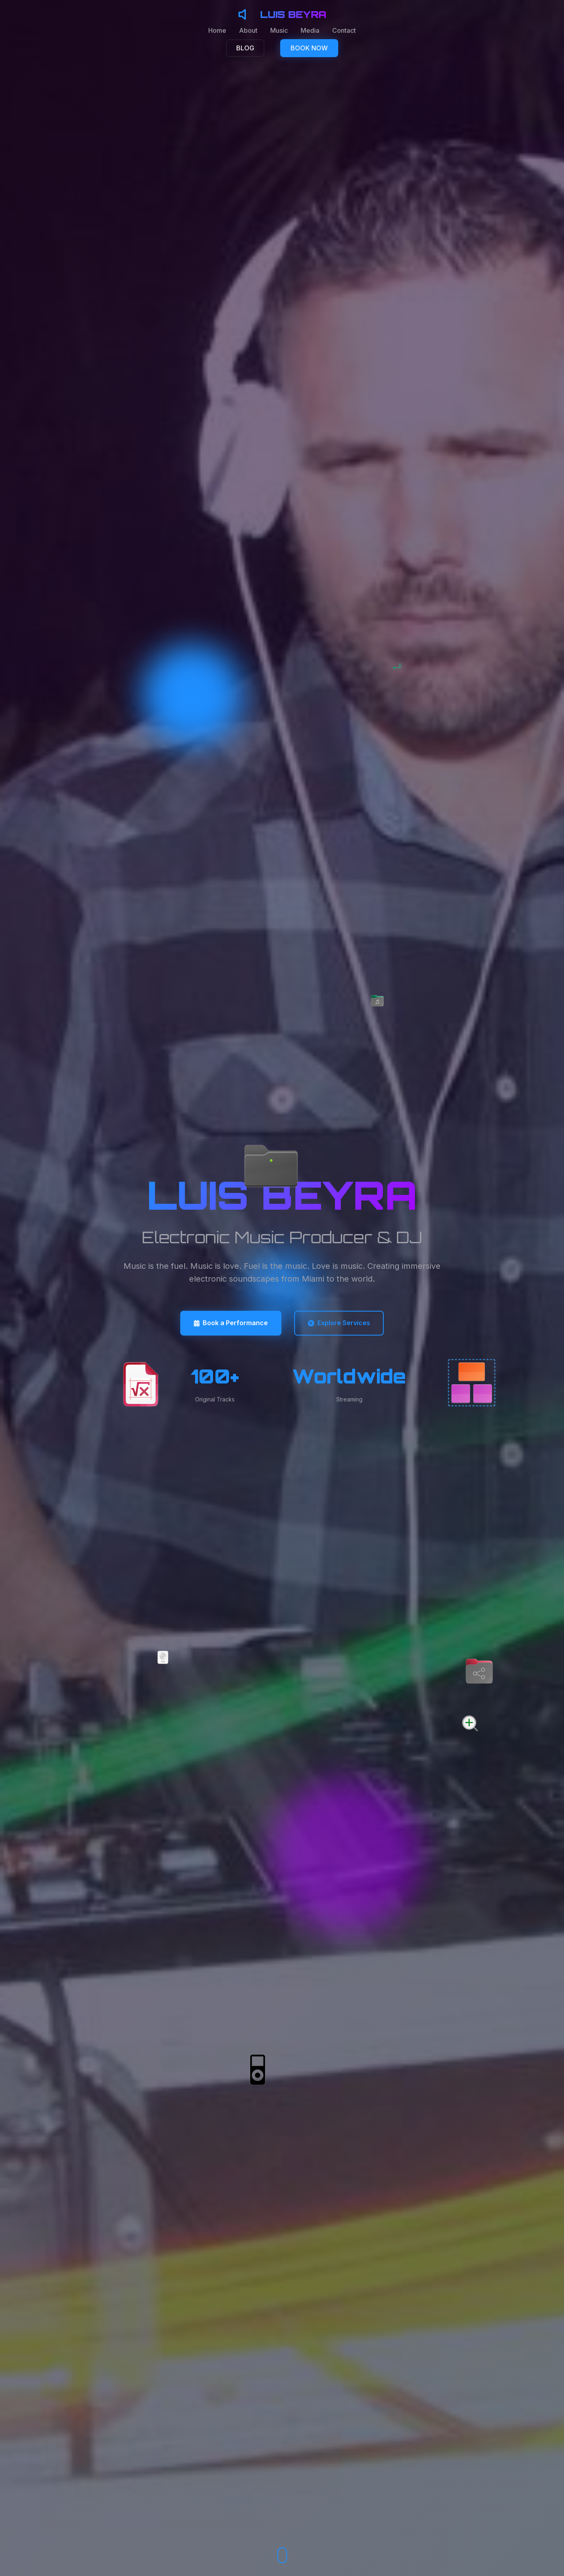 The image size is (564, 2576). Describe the element at coordinates (141, 1384) in the screenshot. I see `open an opendocument formula template file` at that location.